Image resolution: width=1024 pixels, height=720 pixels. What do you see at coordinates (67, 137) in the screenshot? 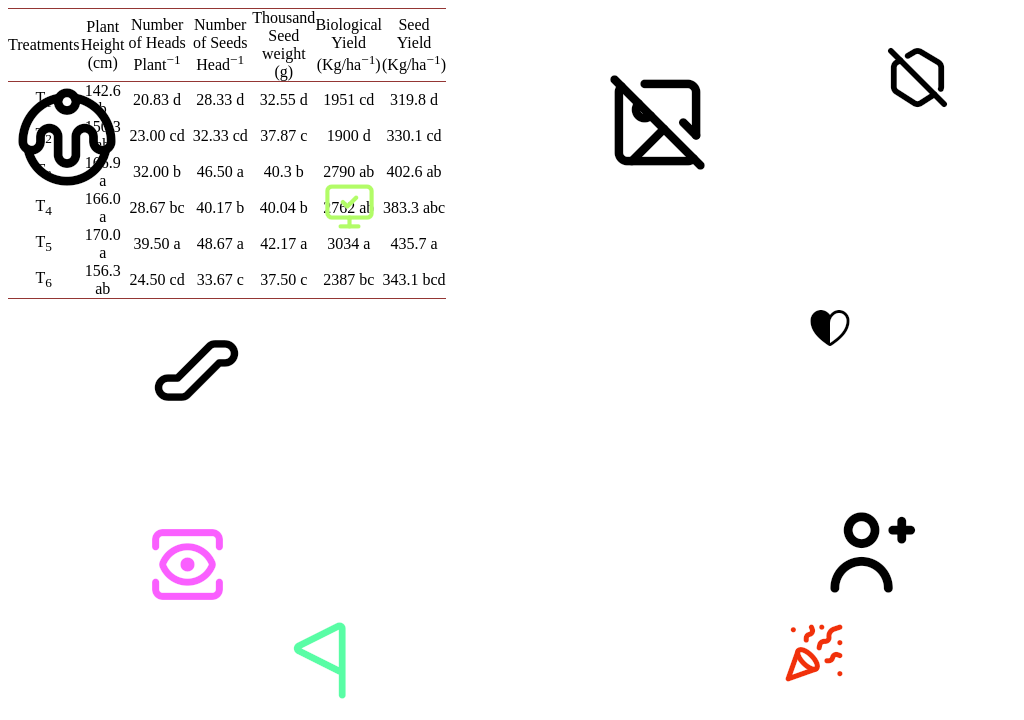
I see `view dessert menu options` at bounding box center [67, 137].